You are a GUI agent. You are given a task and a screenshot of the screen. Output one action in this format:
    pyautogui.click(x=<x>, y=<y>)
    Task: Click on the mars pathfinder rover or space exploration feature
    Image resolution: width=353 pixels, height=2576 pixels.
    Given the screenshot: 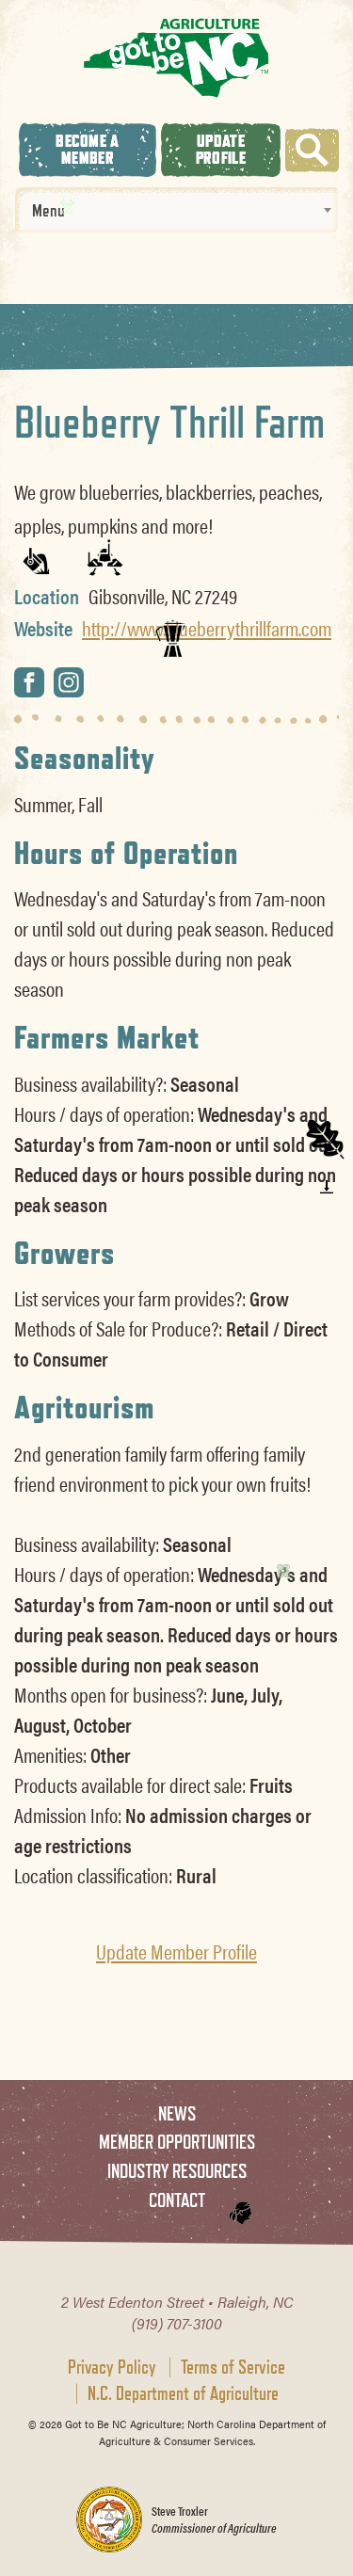 What is the action you would take?
    pyautogui.click(x=104, y=558)
    